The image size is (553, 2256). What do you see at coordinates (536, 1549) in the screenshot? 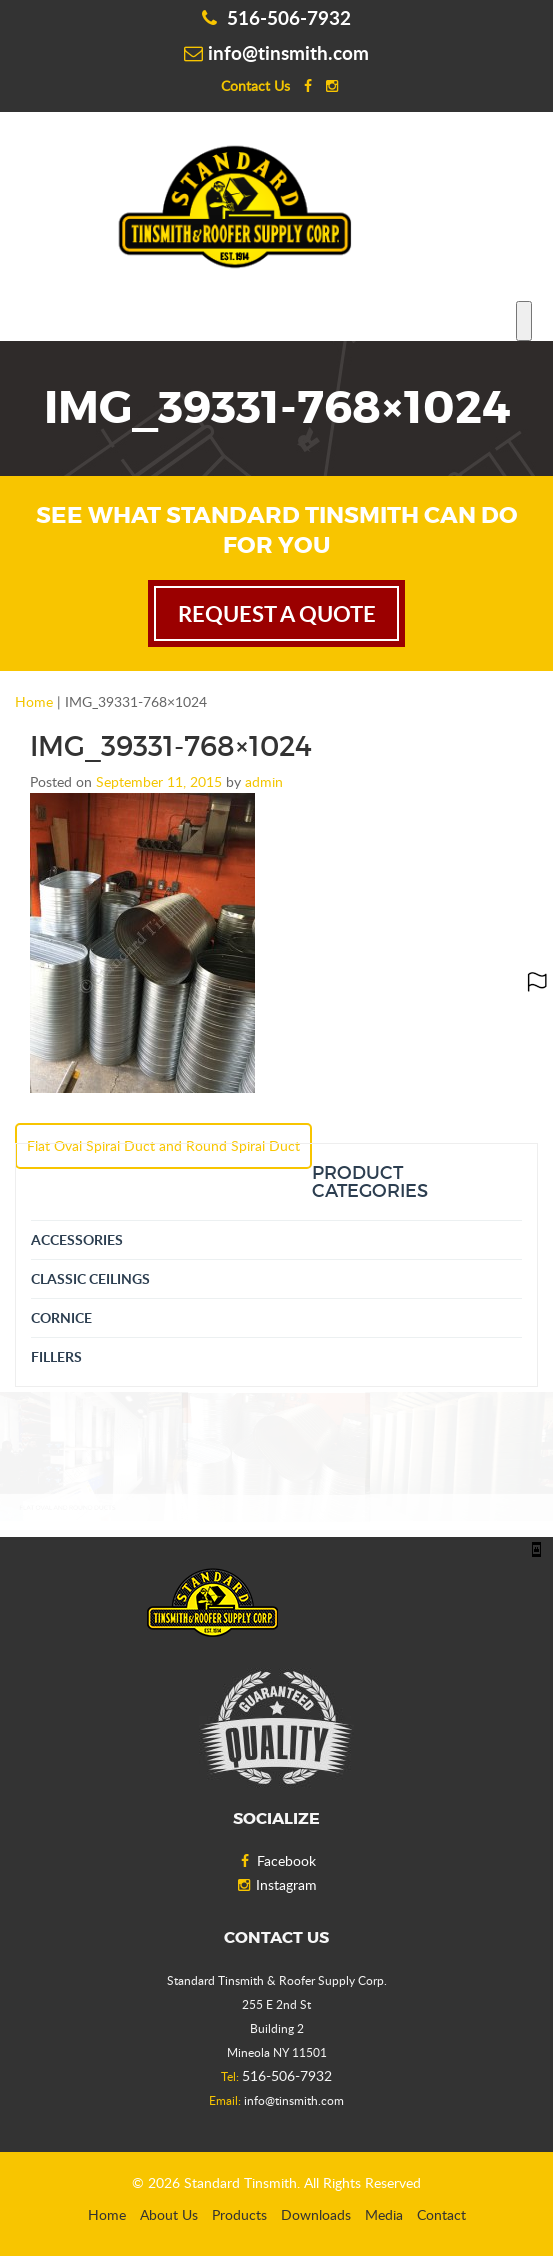
I see `lock screen in portrait orientation` at bounding box center [536, 1549].